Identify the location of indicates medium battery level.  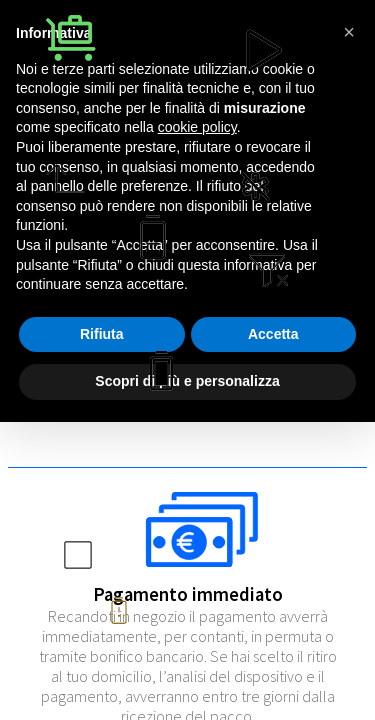
(153, 238).